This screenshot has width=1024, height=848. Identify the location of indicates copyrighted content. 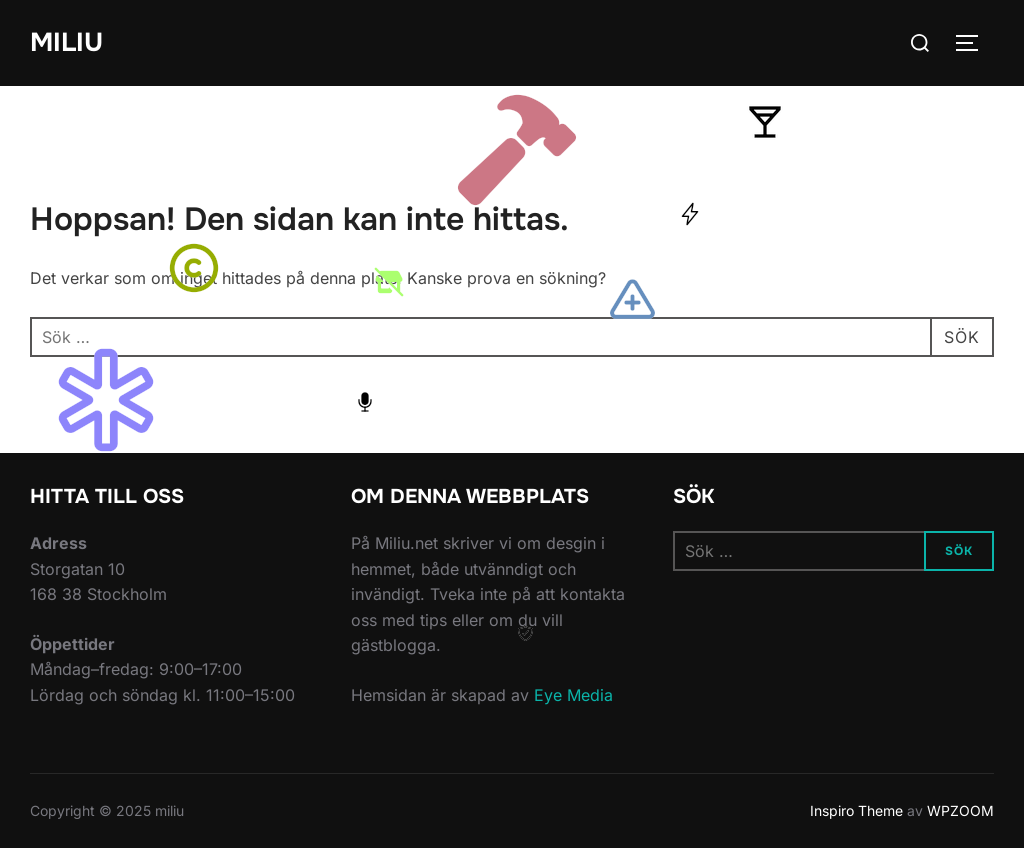
(194, 268).